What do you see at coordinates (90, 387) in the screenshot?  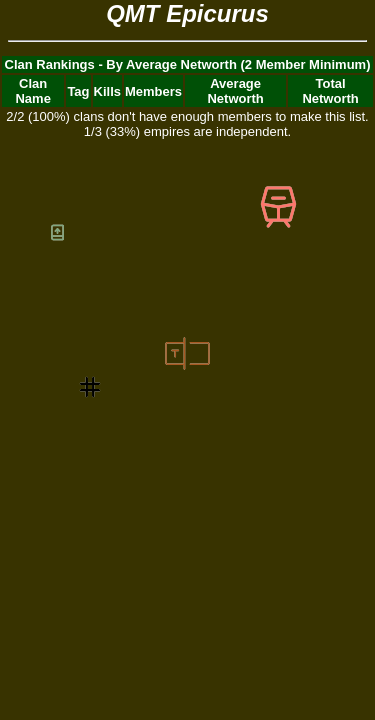 I see `view hashtags or tagged content` at bounding box center [90, 387].